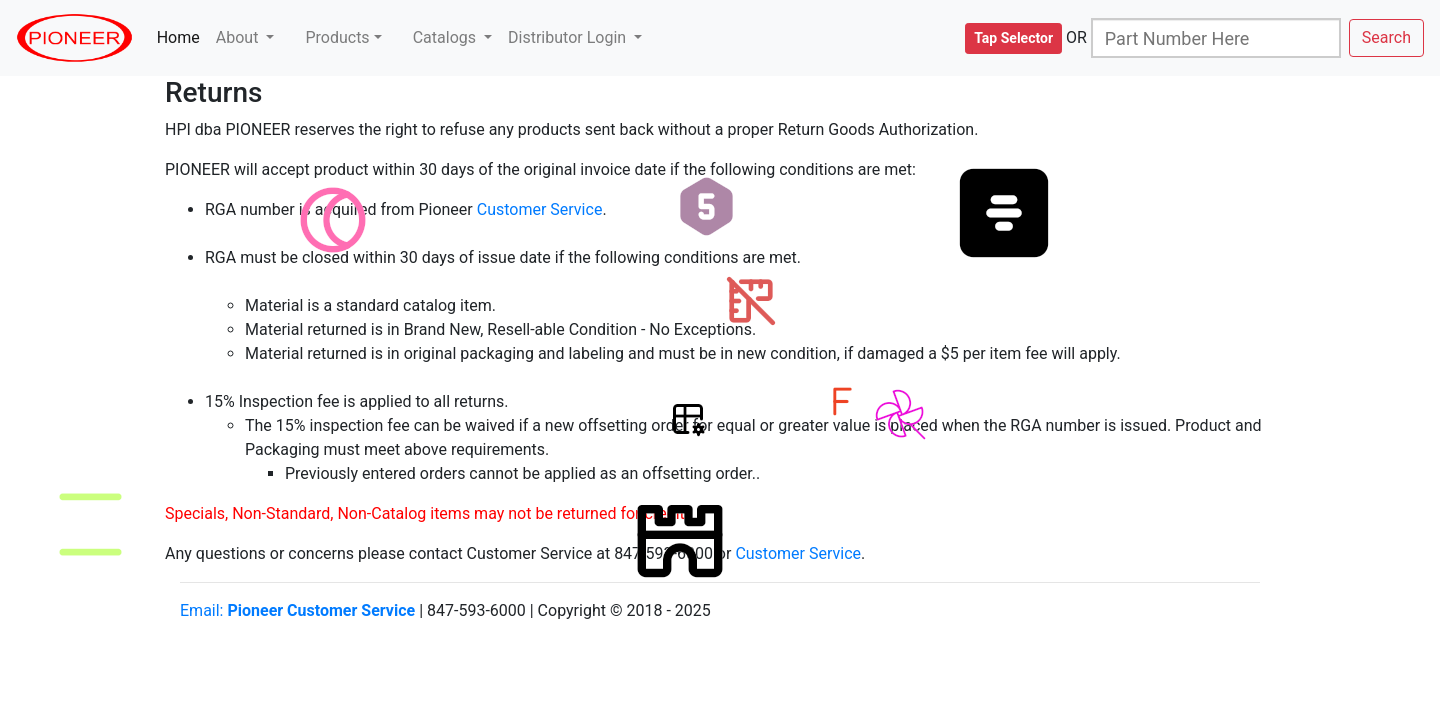 This screenshot has width=1440, height=720. Describe the element at coordinates (333, 220) in the screenshot. I see `toggle dark mode or night theme` at that location.